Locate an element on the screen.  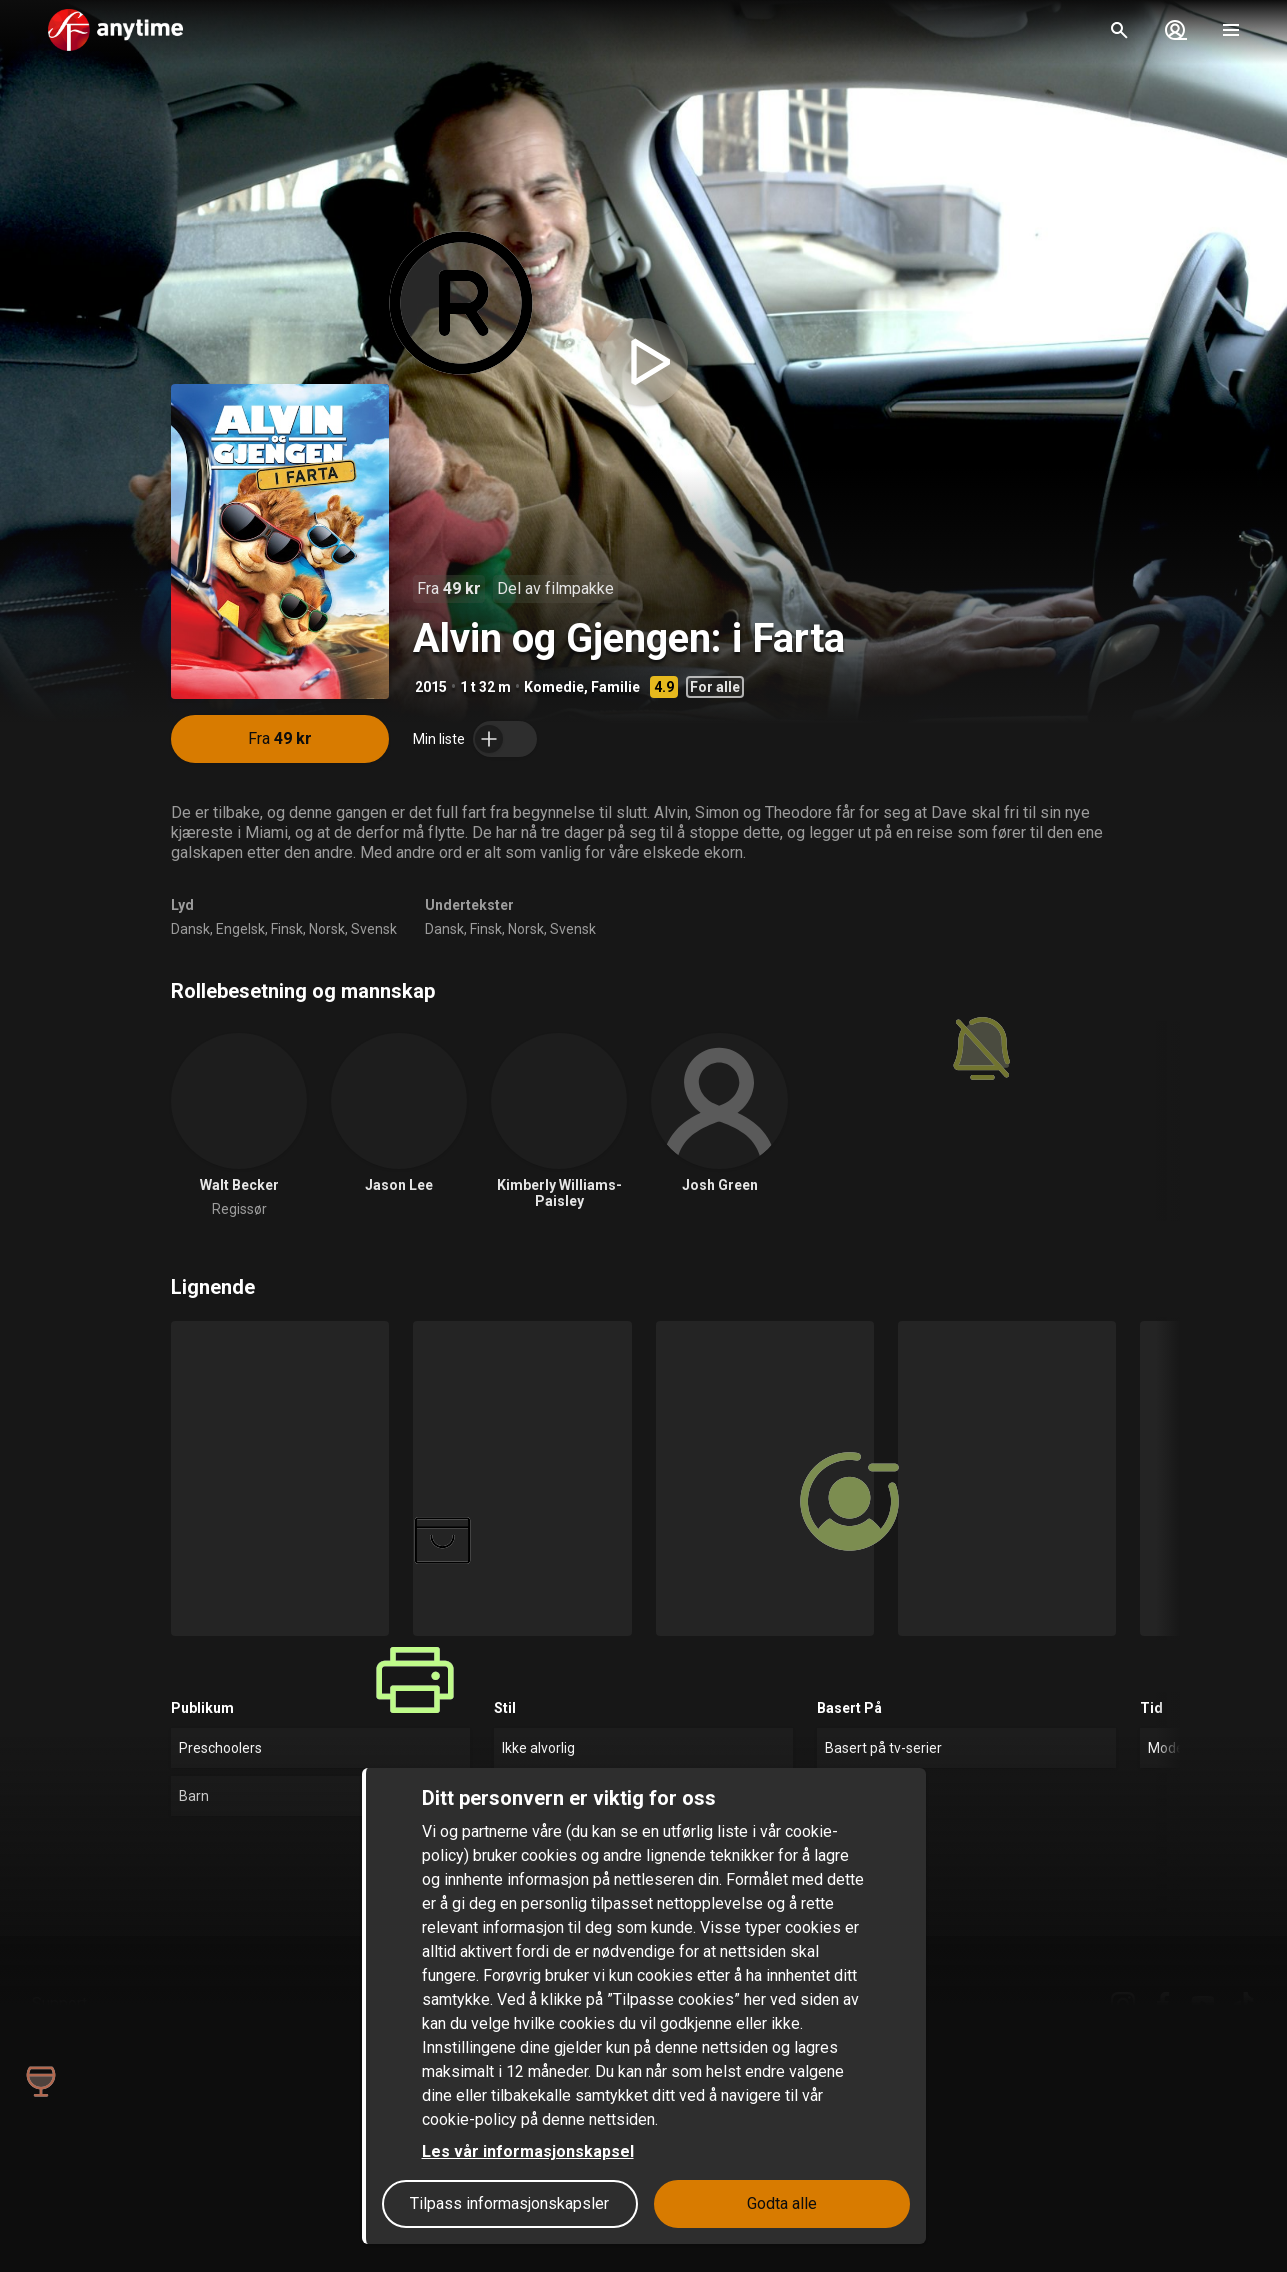
indicates registered trademark status is located at coordinates (461, 303).